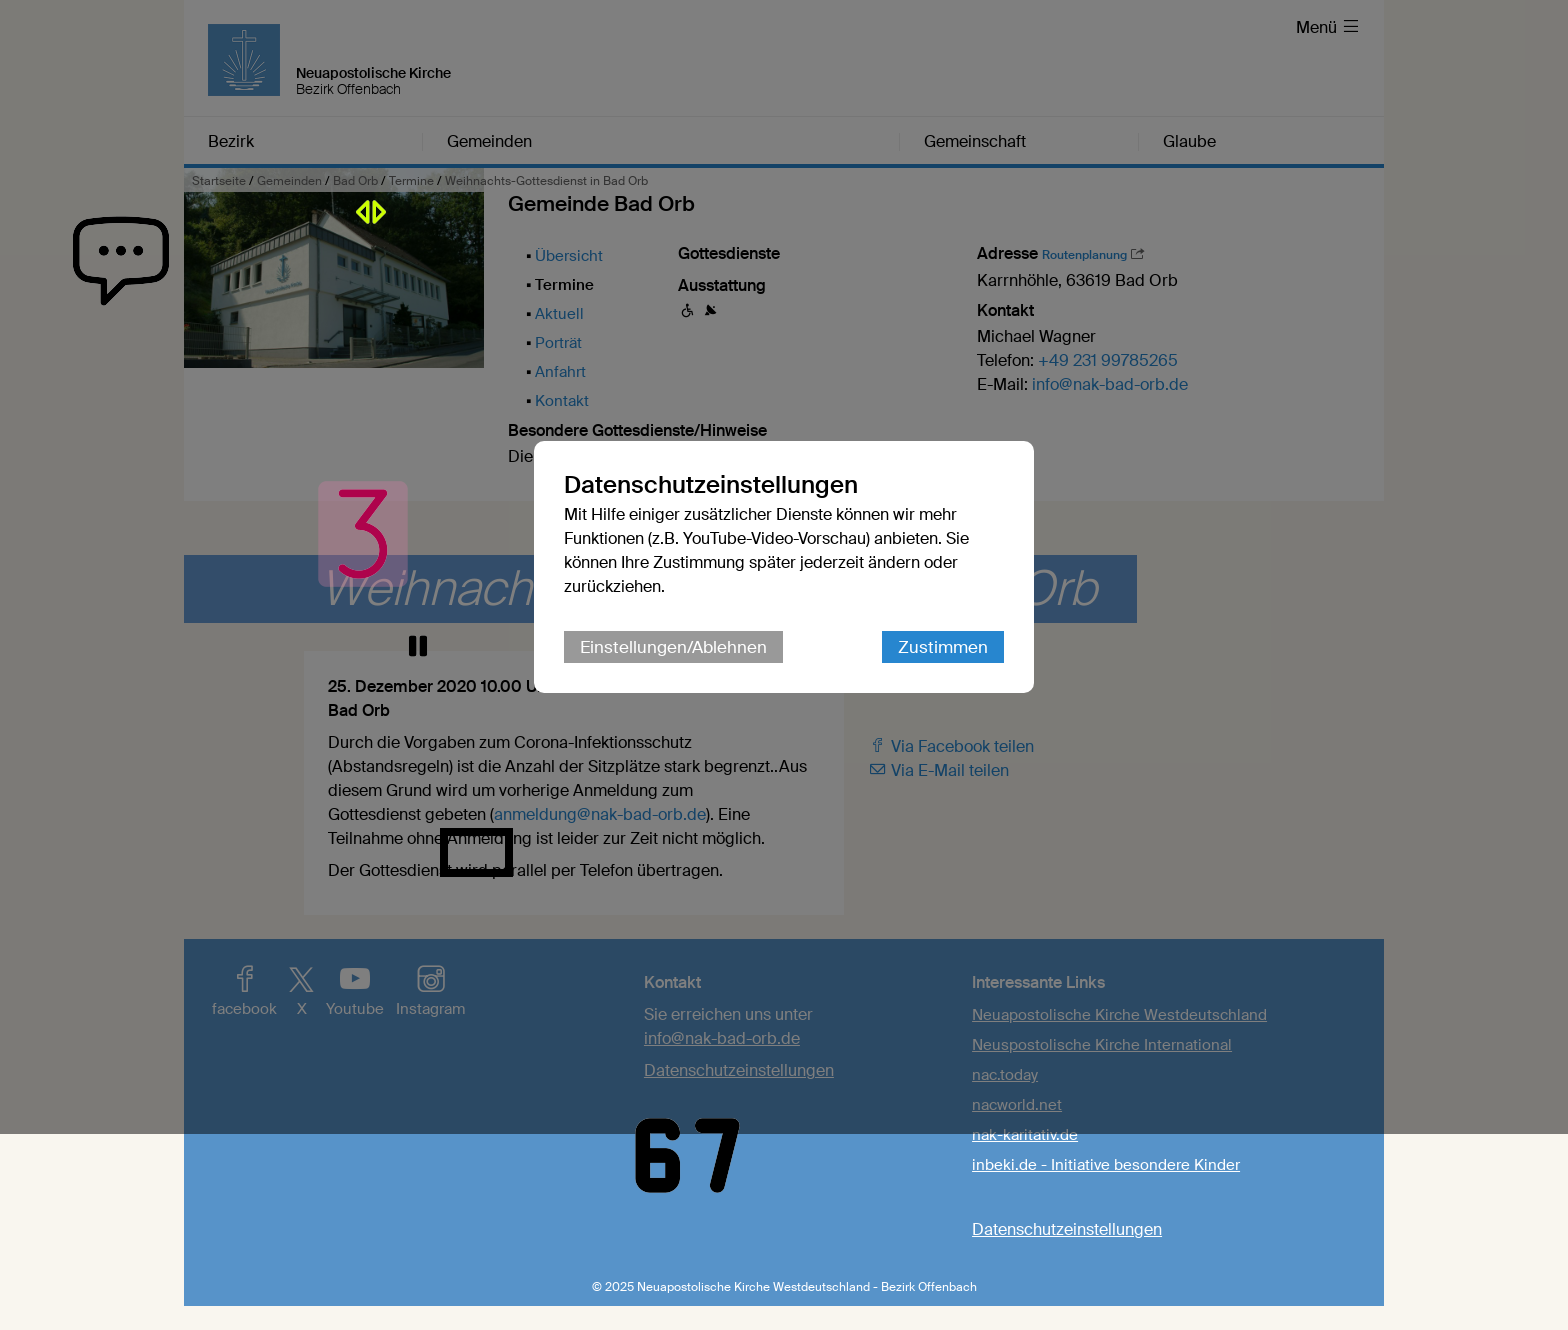 The image size is (1568, 1330). I want to click on displays the number 67 as a label or identifier, so click(687, 1155).